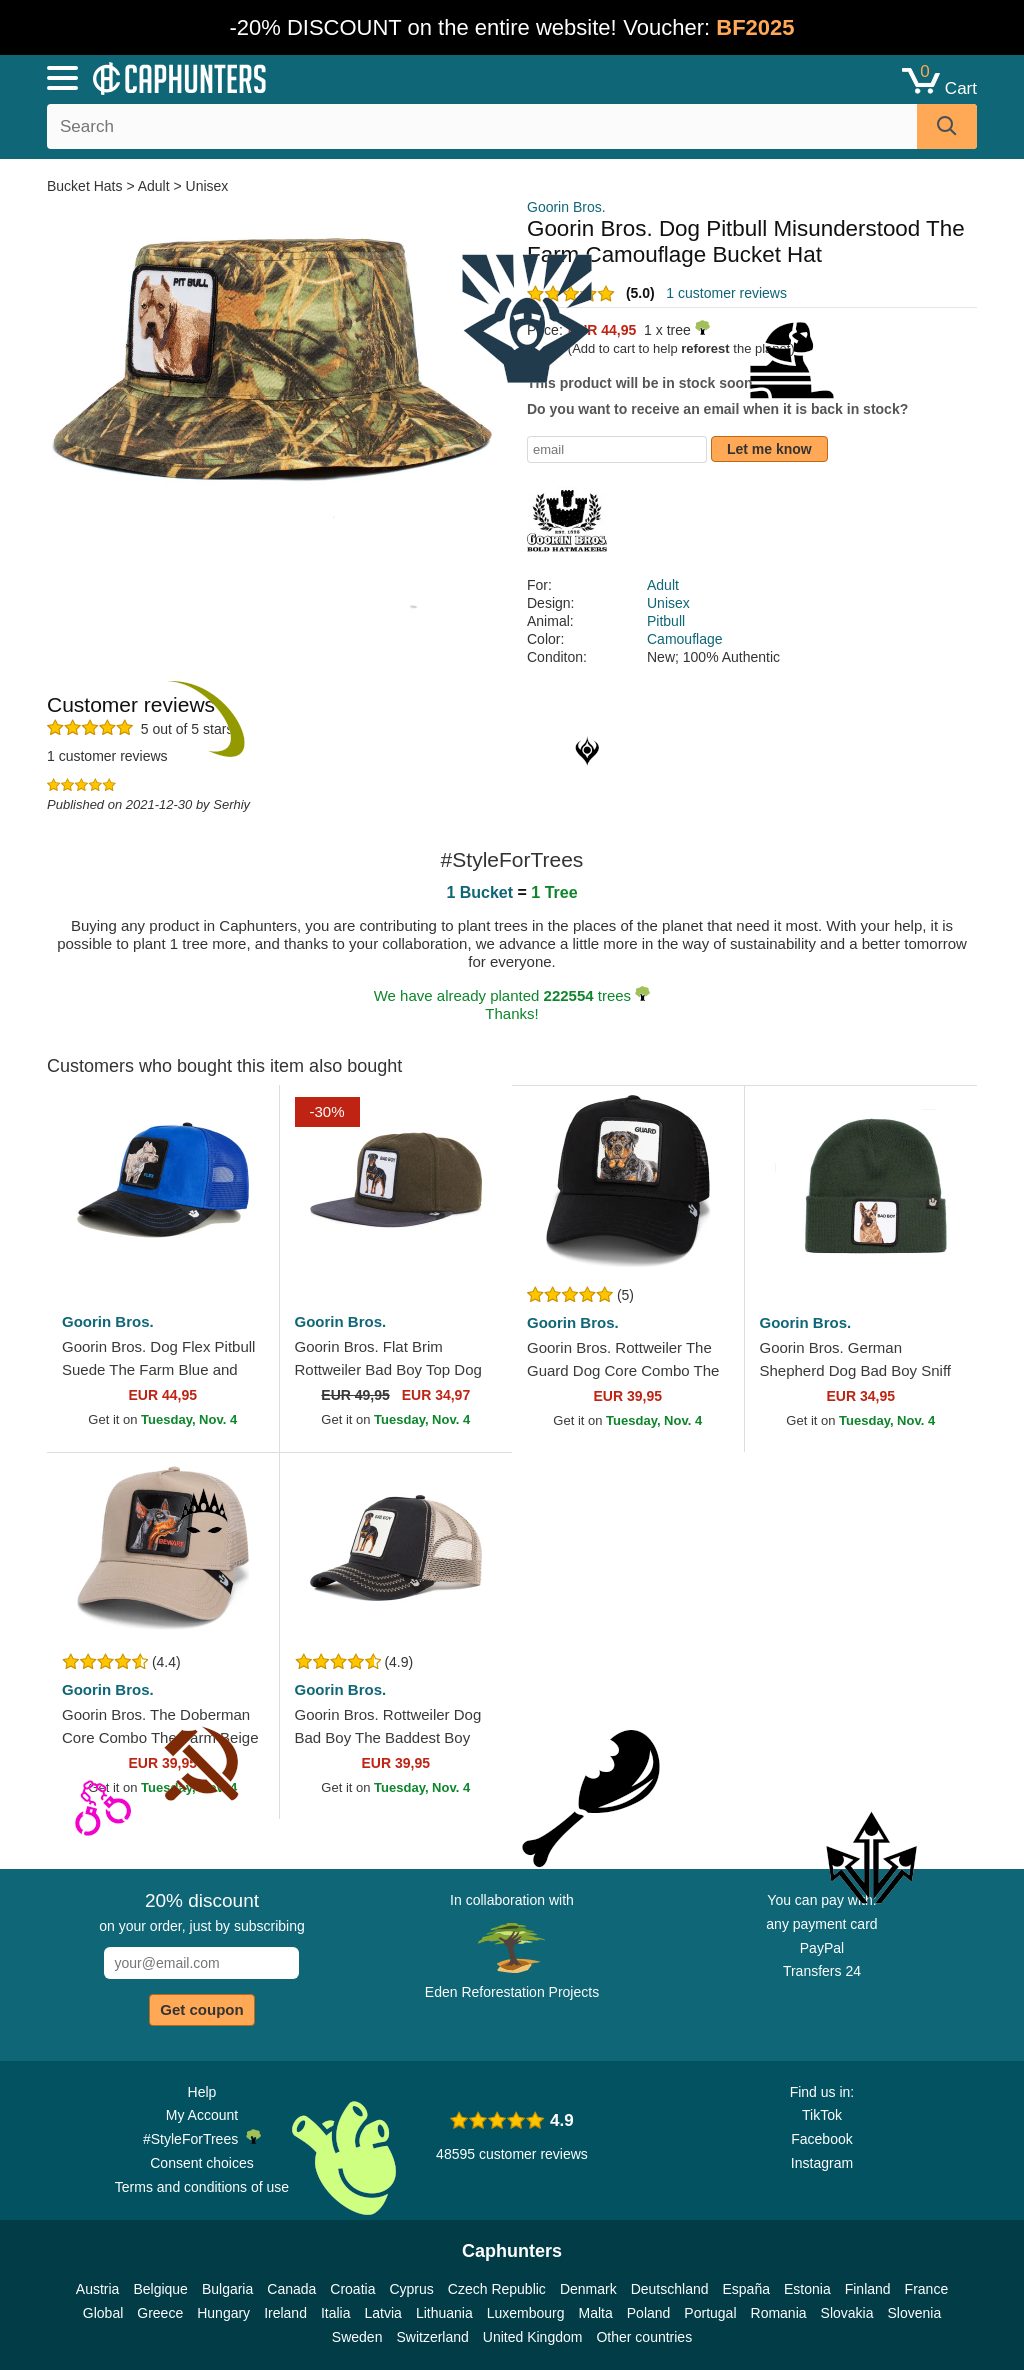 Image resolution: width=1024 pixels, height=2370 pixels. I want to click on indicates a character in panic or fear state, so click(527, 319).